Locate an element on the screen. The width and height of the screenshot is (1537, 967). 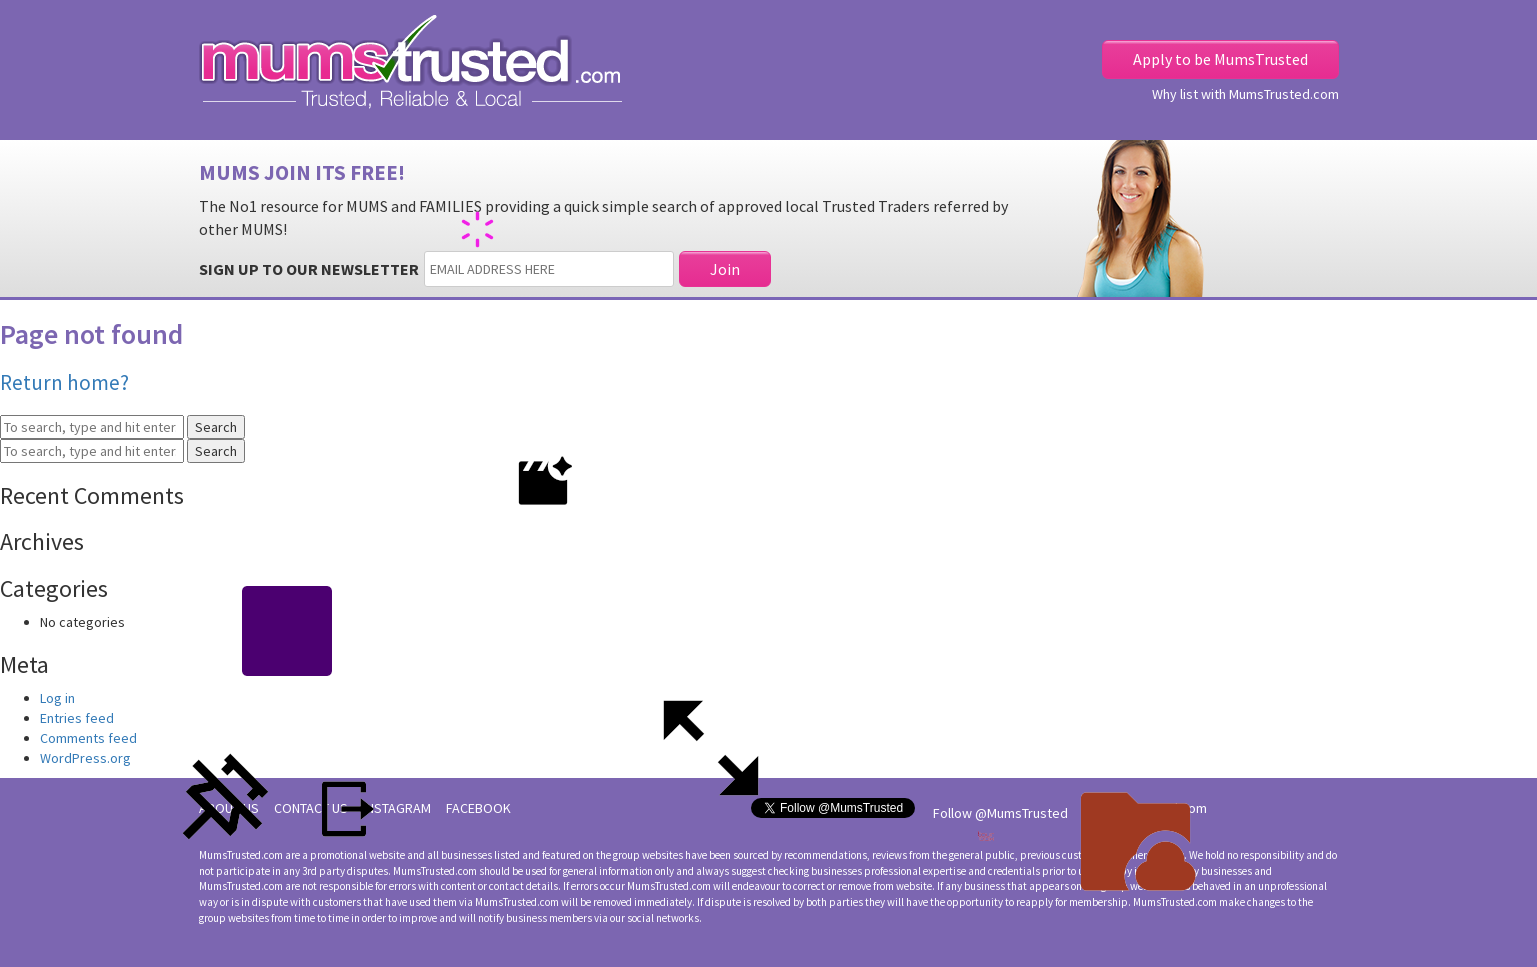
loading content in progress is located at coordinates (477, 229).